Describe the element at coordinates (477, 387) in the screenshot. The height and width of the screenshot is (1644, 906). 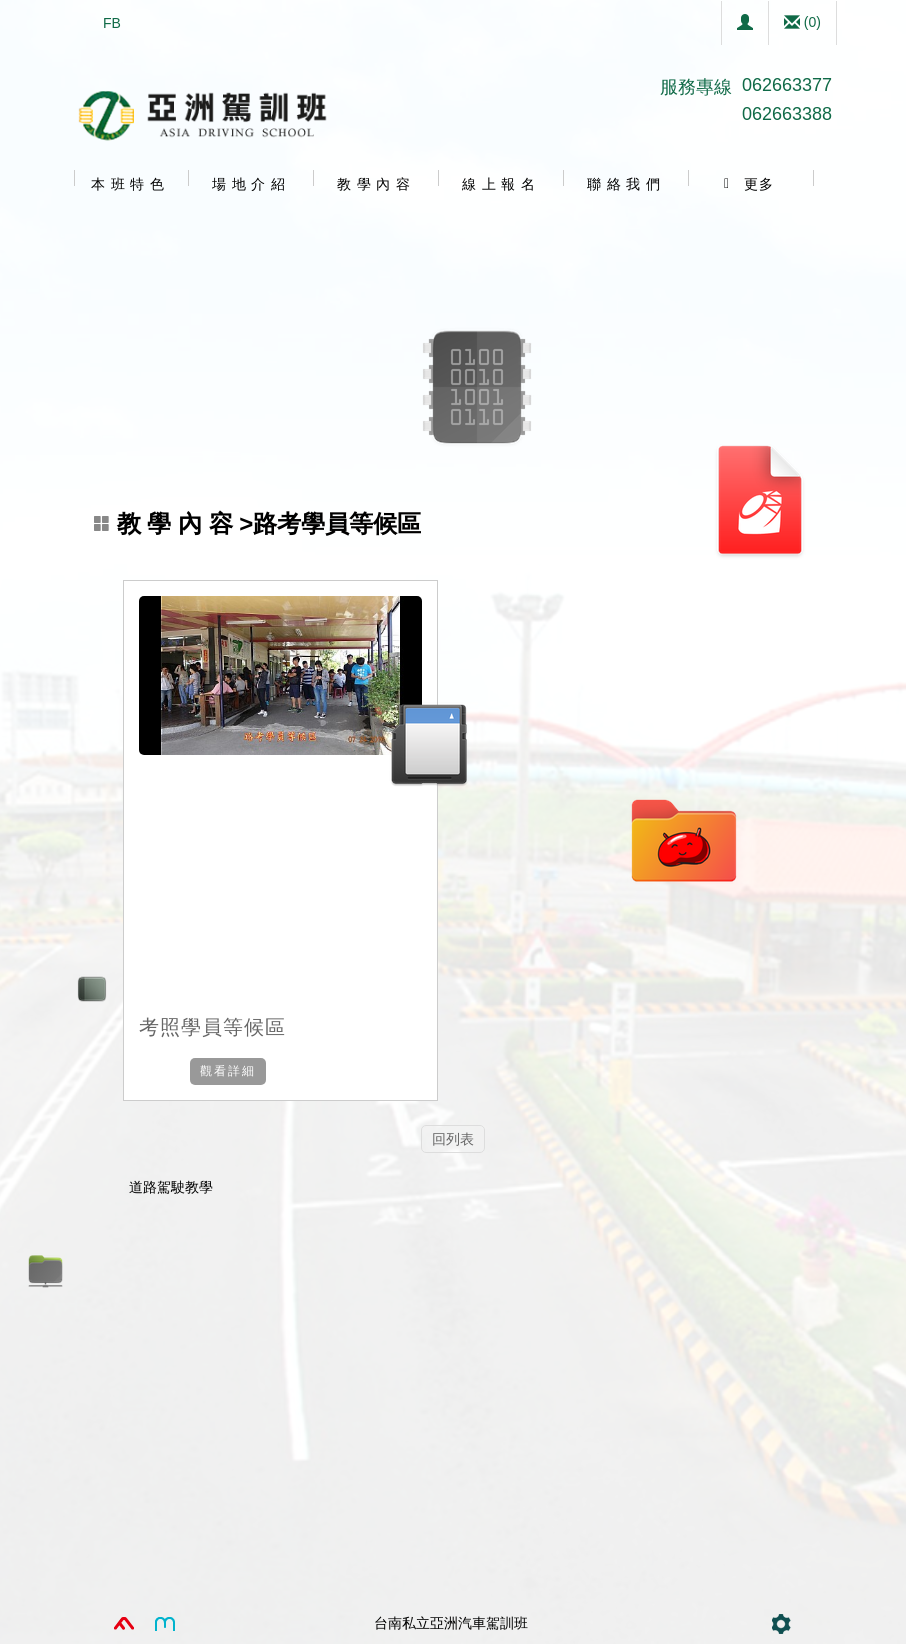
I see `firmware file type indicator` at that location.